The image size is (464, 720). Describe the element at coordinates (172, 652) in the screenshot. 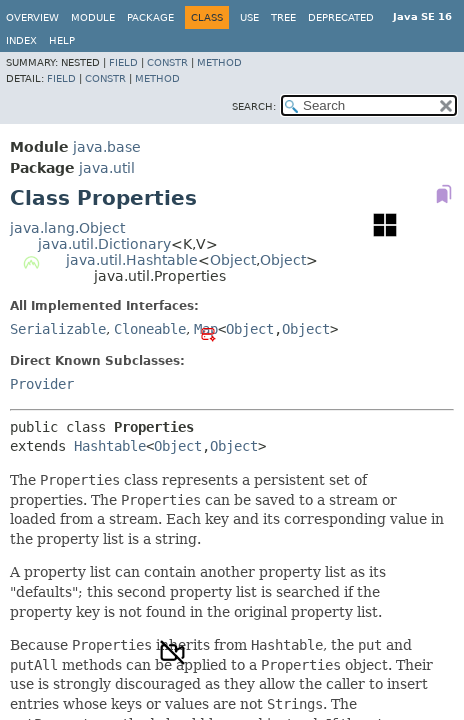

I see `turn off camera or disable video` at that location.